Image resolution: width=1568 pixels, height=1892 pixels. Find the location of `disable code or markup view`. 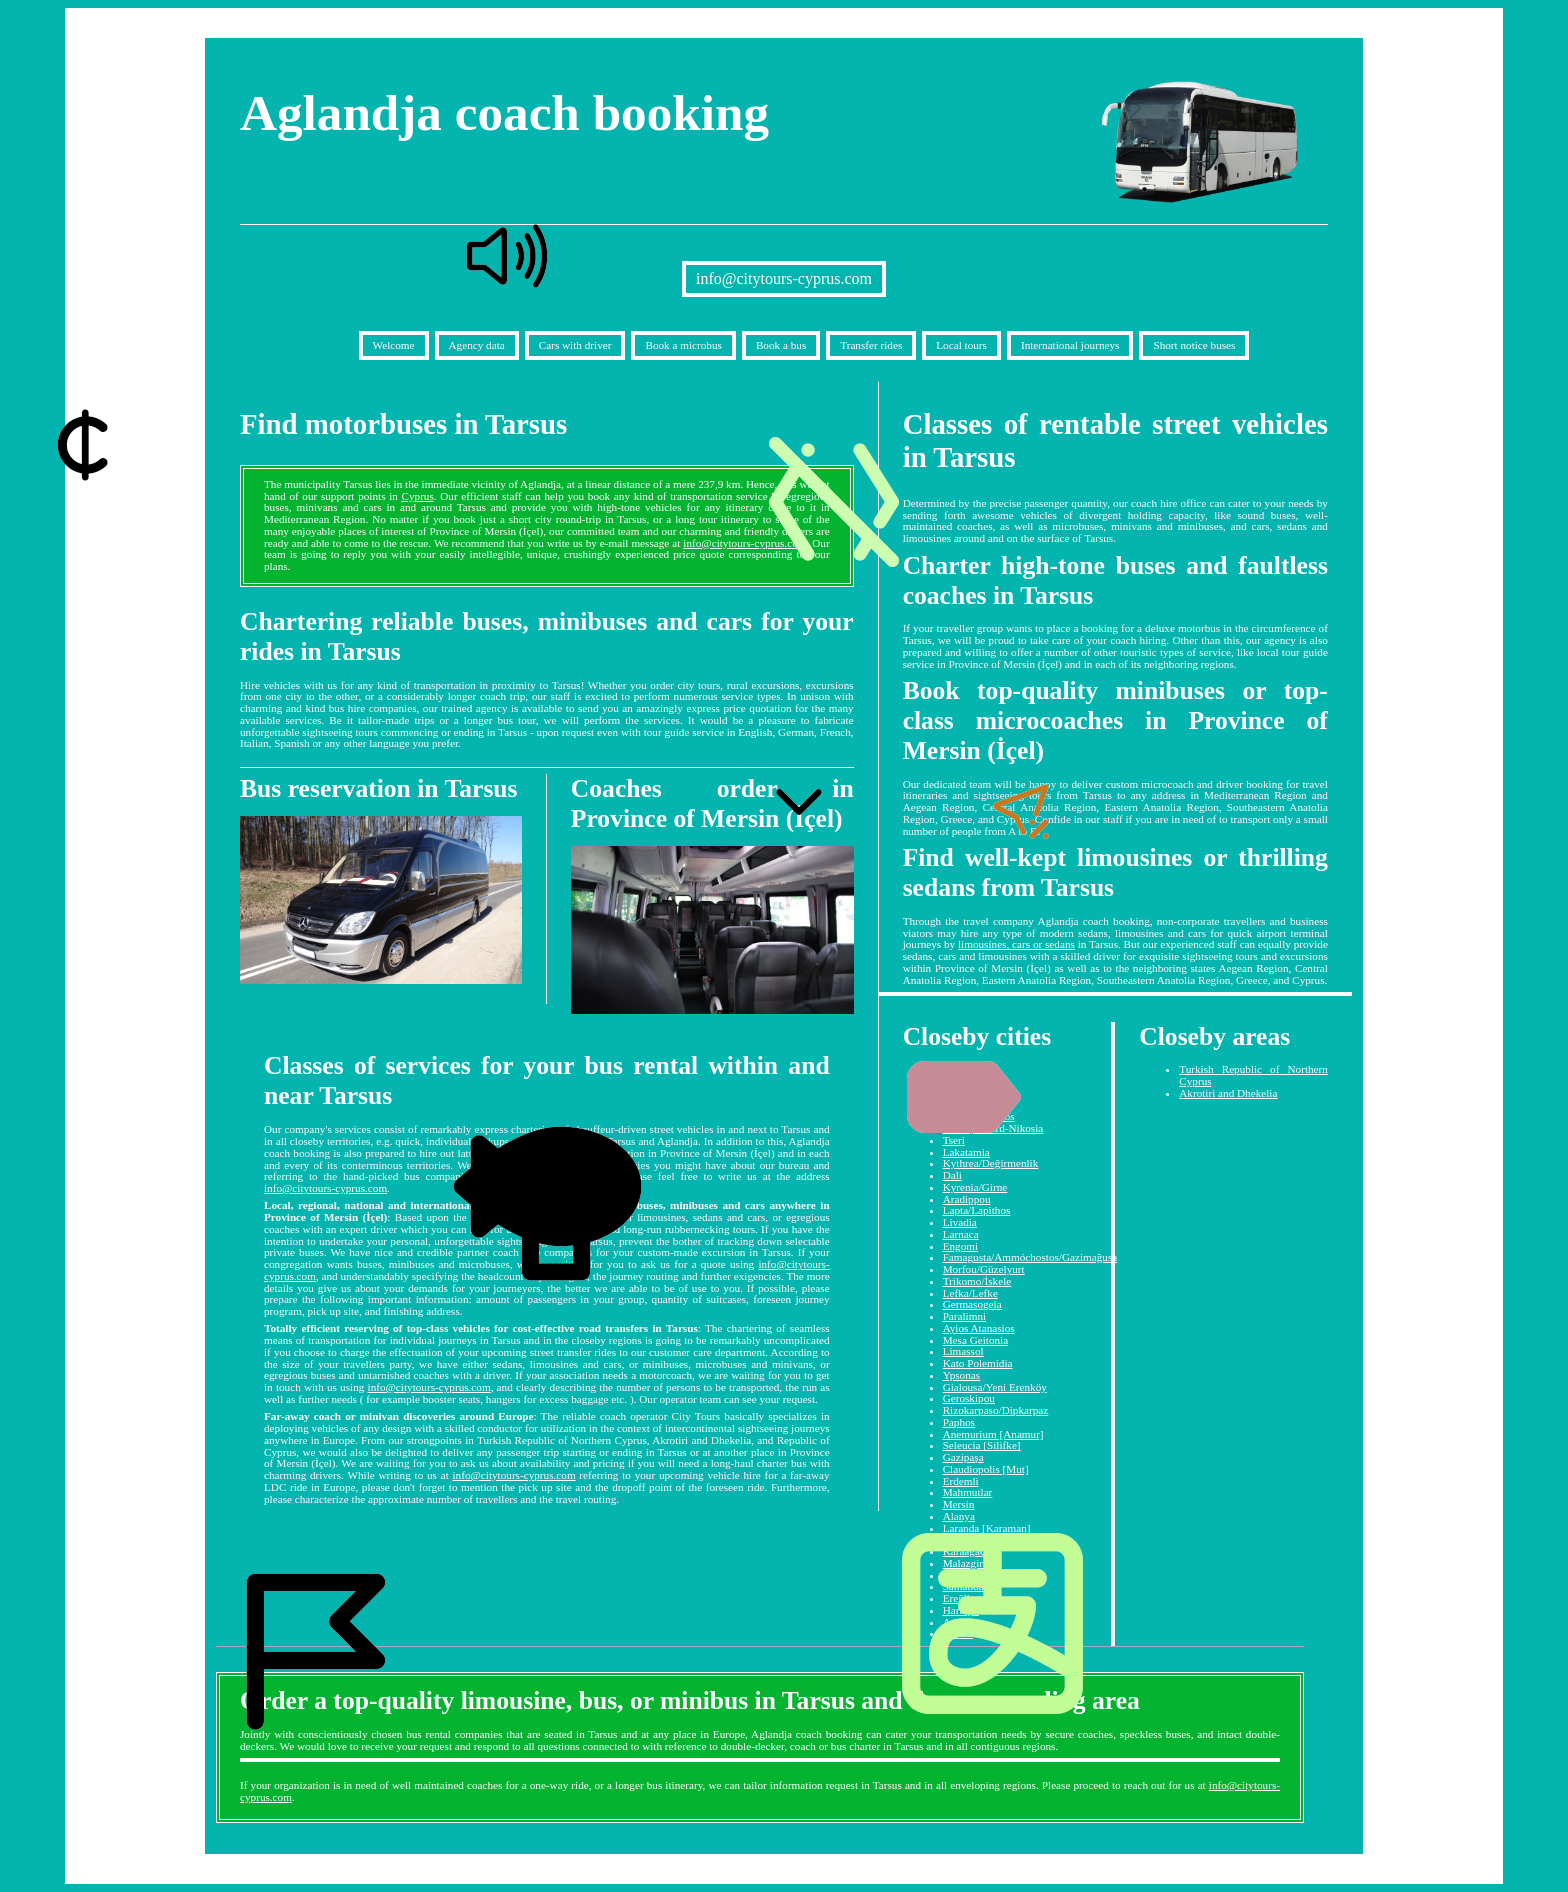

disable code or markup view is located at coordinates (834, 502).